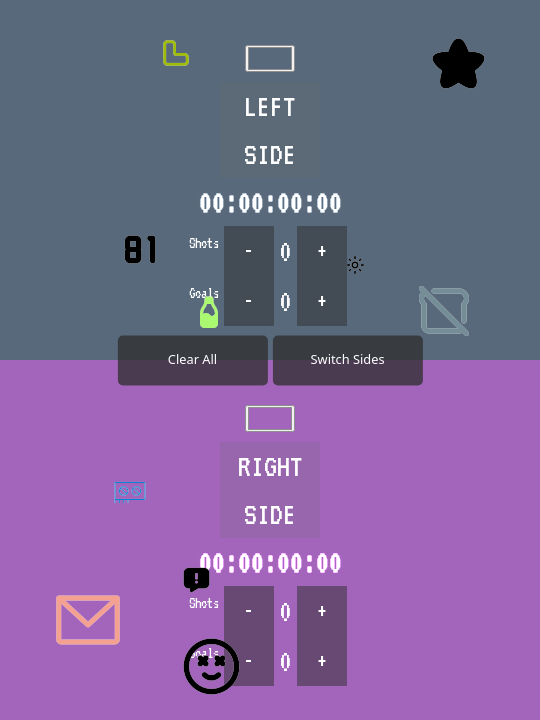 The image size is (540, 720). Describe the element at coordinates (130, 492) in the screenshot. I see `view graphics card or GPU information` at that location.